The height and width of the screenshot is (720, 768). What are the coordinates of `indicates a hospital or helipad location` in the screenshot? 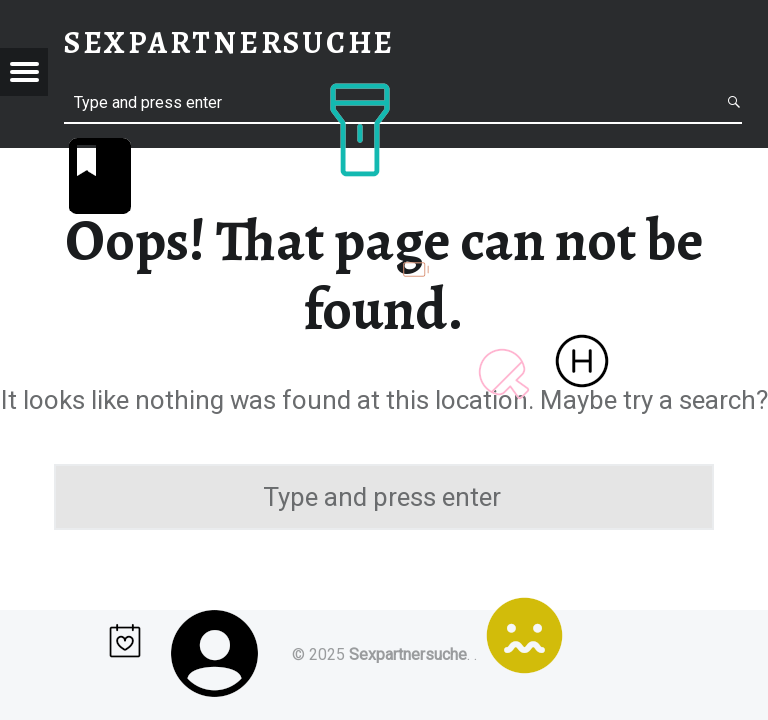 It's located at (582, 361).